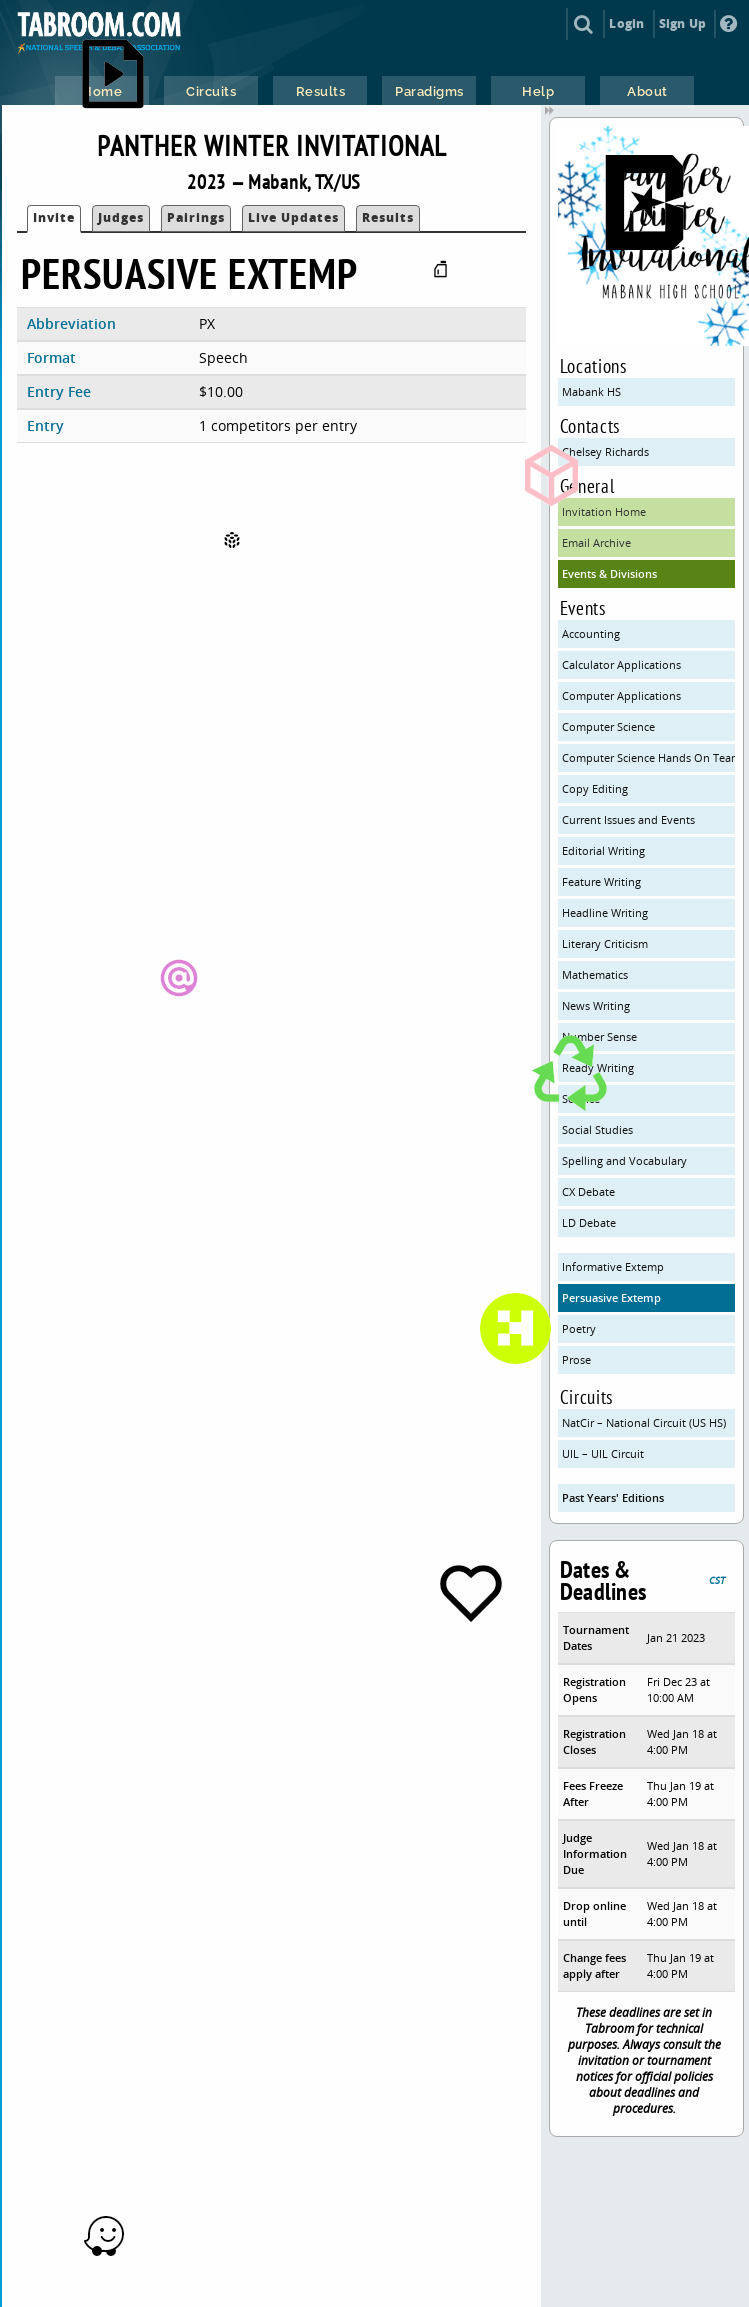 Image resolution: width=749 pixels, height=2307 pixels. I want to click on open pulumi infrastructure as code dashboard, so click(232, 540).